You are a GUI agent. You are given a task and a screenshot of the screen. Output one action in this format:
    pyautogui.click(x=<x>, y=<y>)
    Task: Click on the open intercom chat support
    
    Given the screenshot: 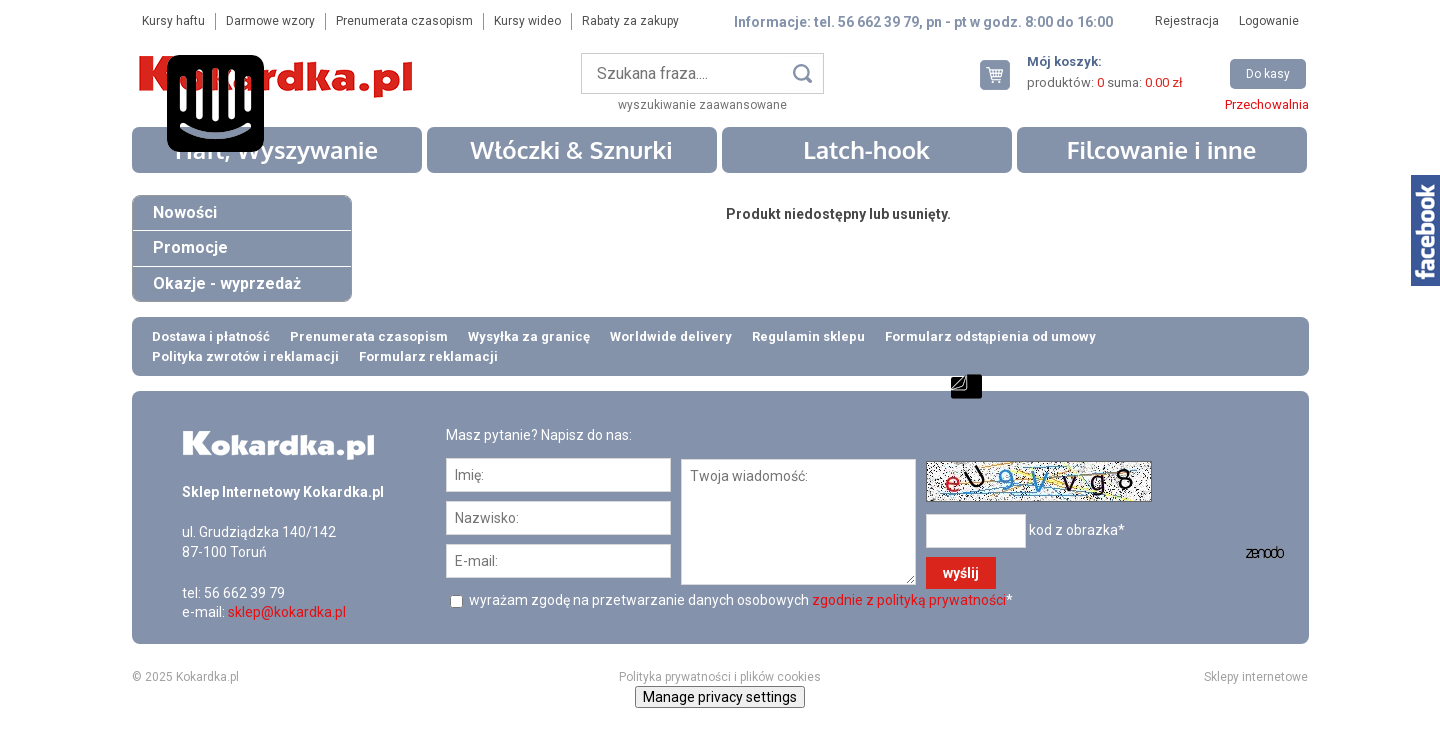 What is the action you would take?
    pyautogui.click(x=215, y=103)
    